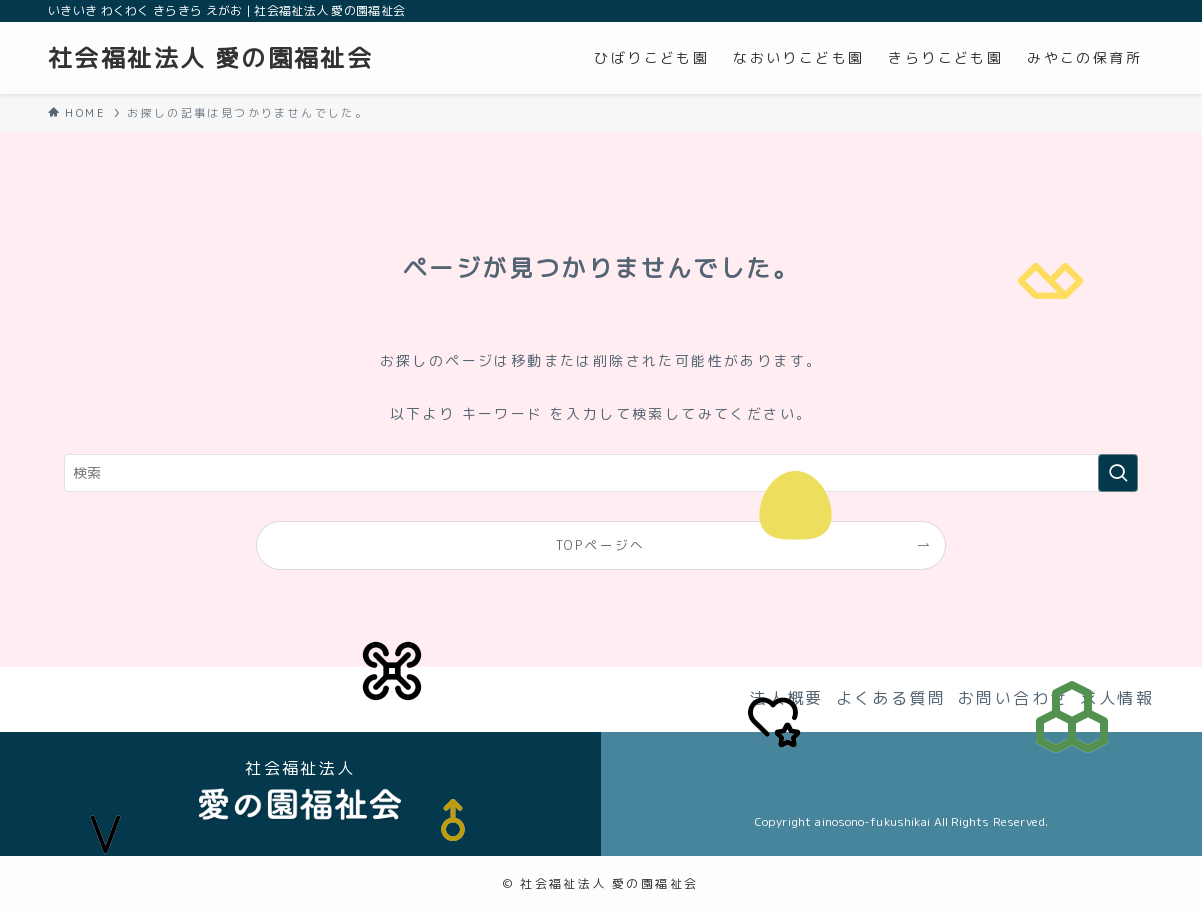 The height and width of the screenshot is (912, 1202). I want to click on view modular components or building blocks, so click(1072, 717).